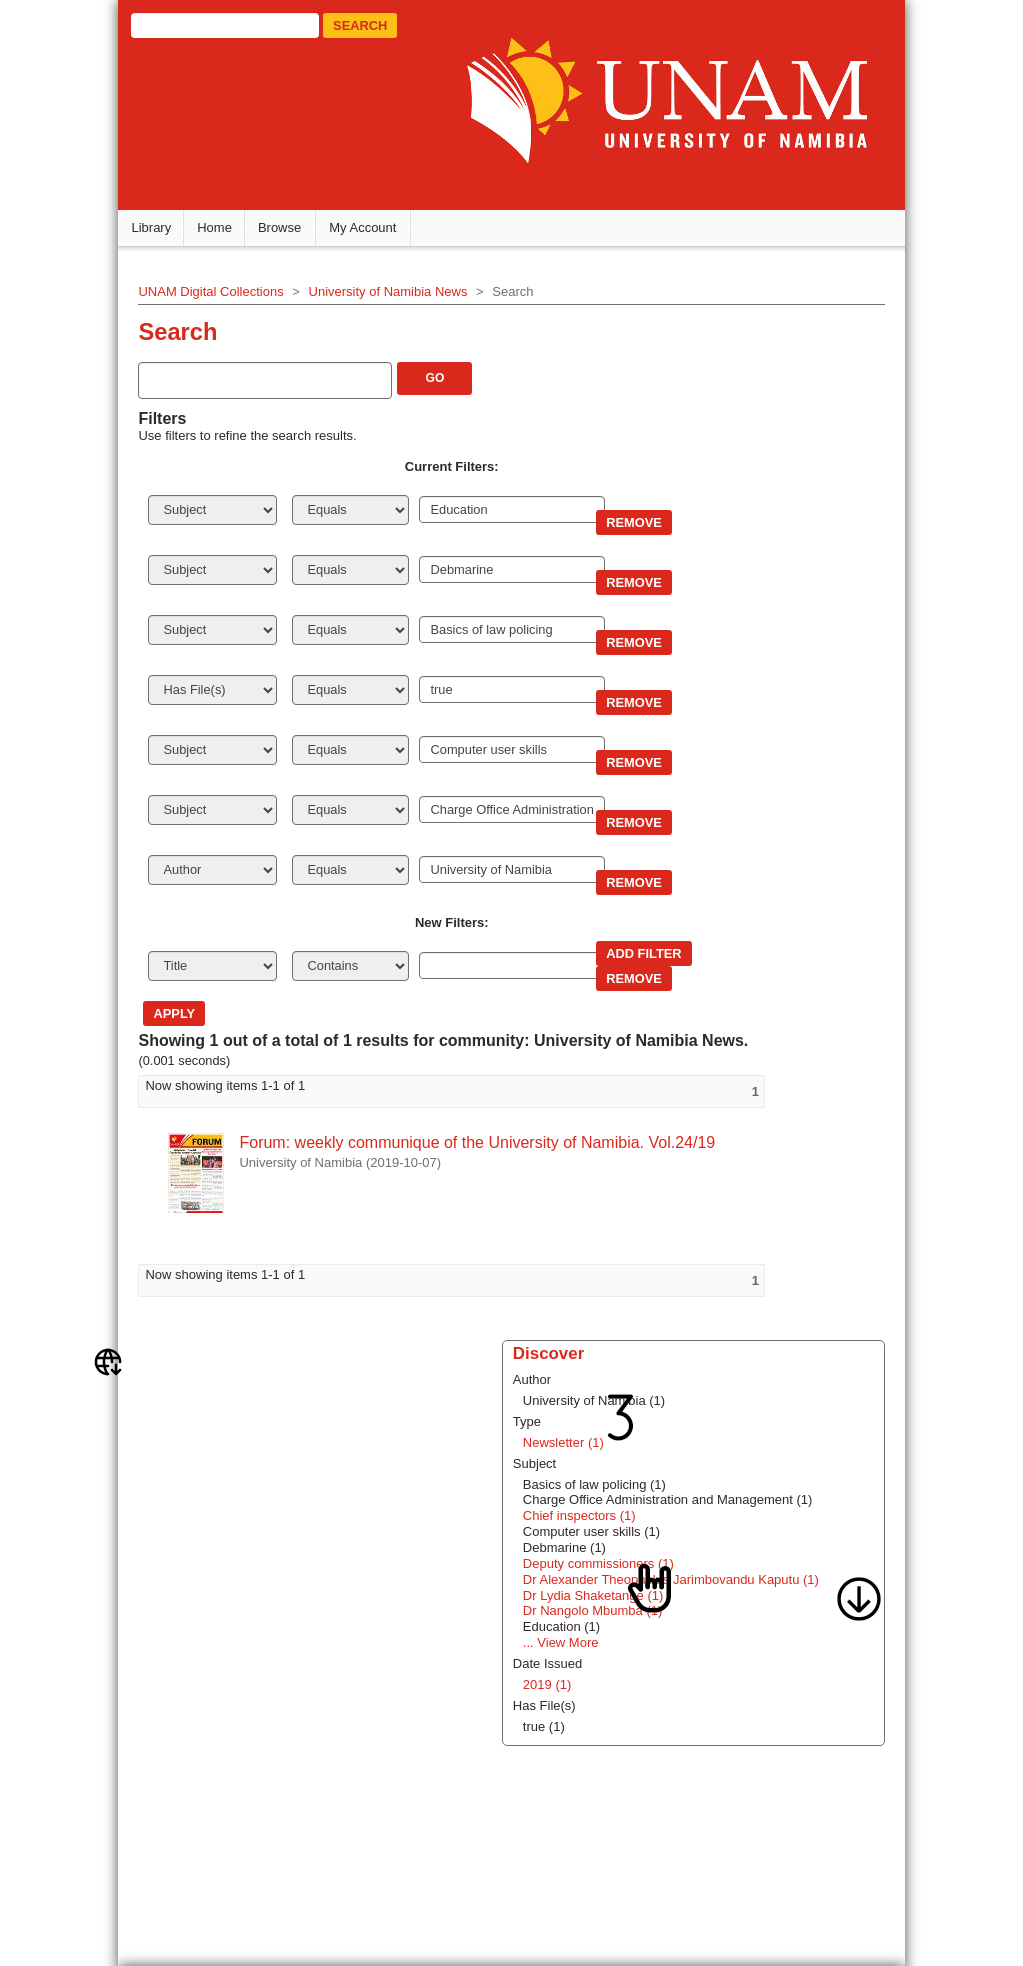  I want to click on indicates step three in a multi-step process, so click(620, 1417).